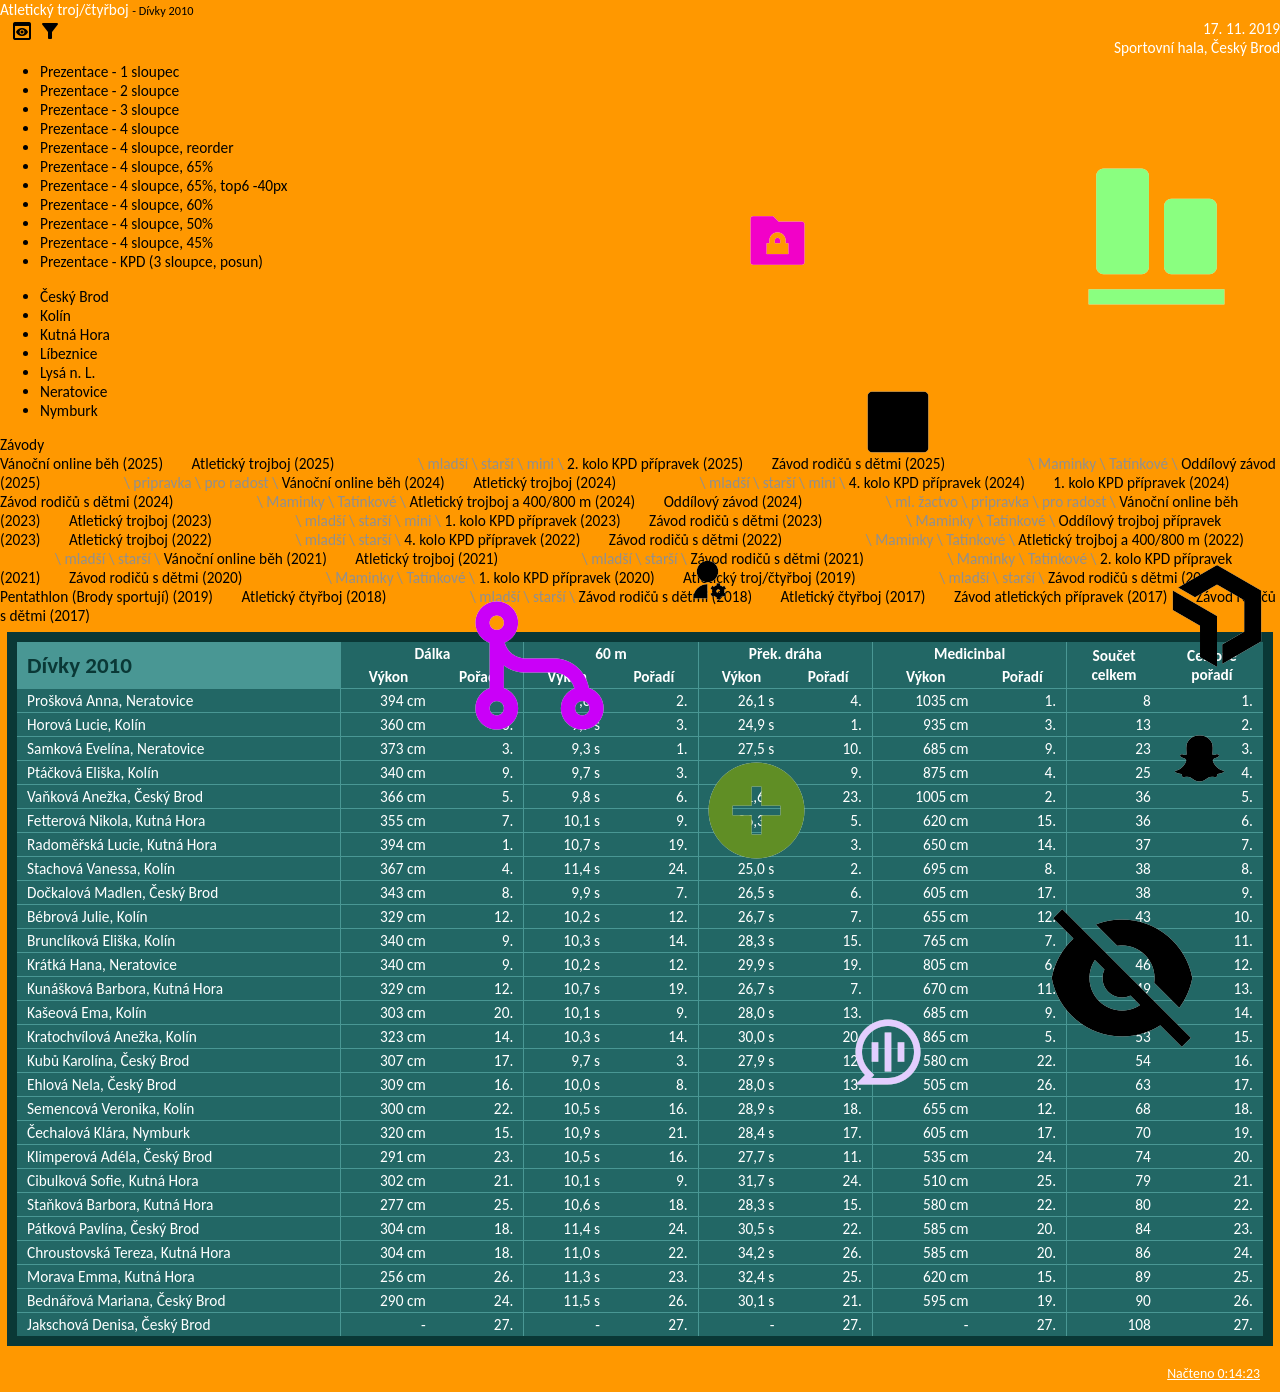  What do you see at coordinates (898, 422) in the screenshot?
I see `stop media playback` at bounding box center [898, 422].